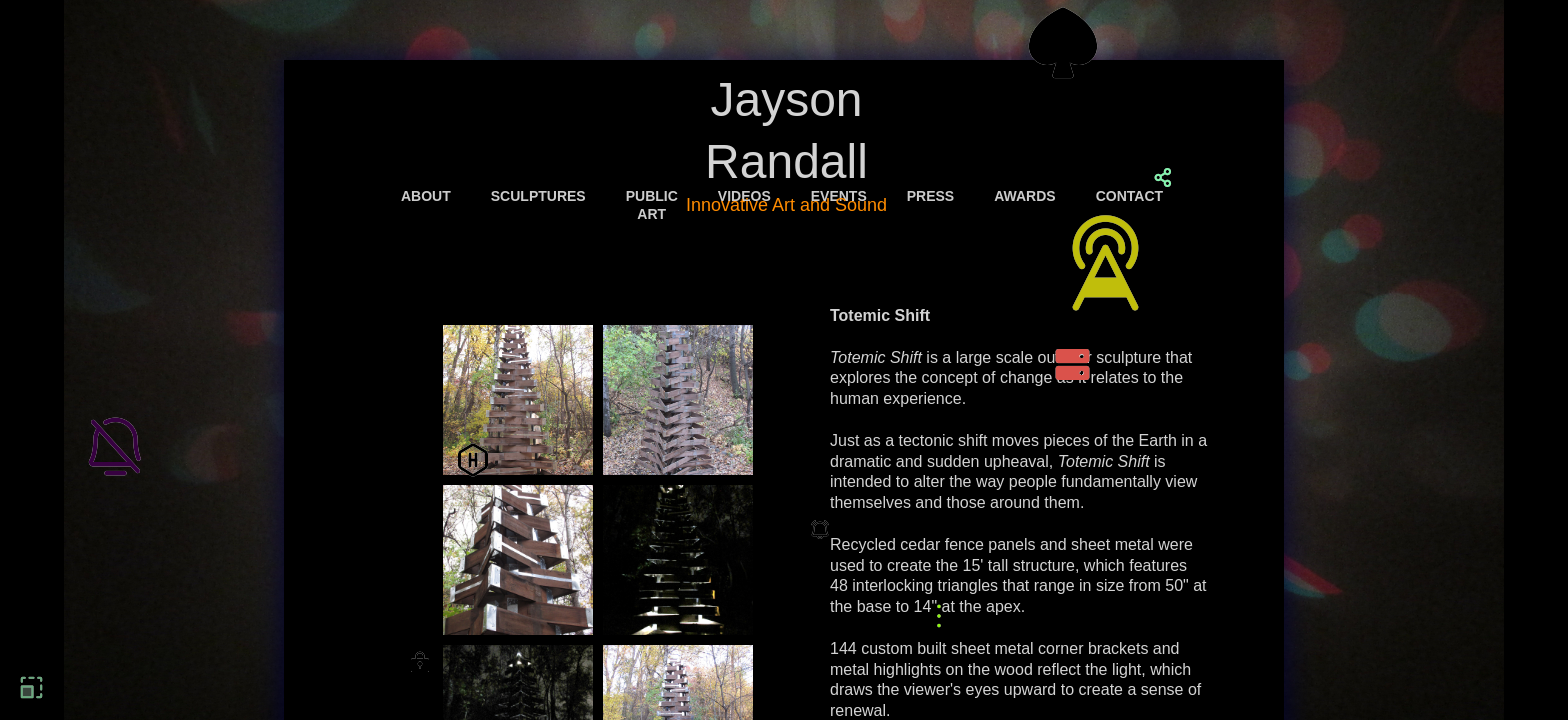  Describe the element at coordinates (420, 663) in the screenshot. I see `access secure or encrypted content` at that location.